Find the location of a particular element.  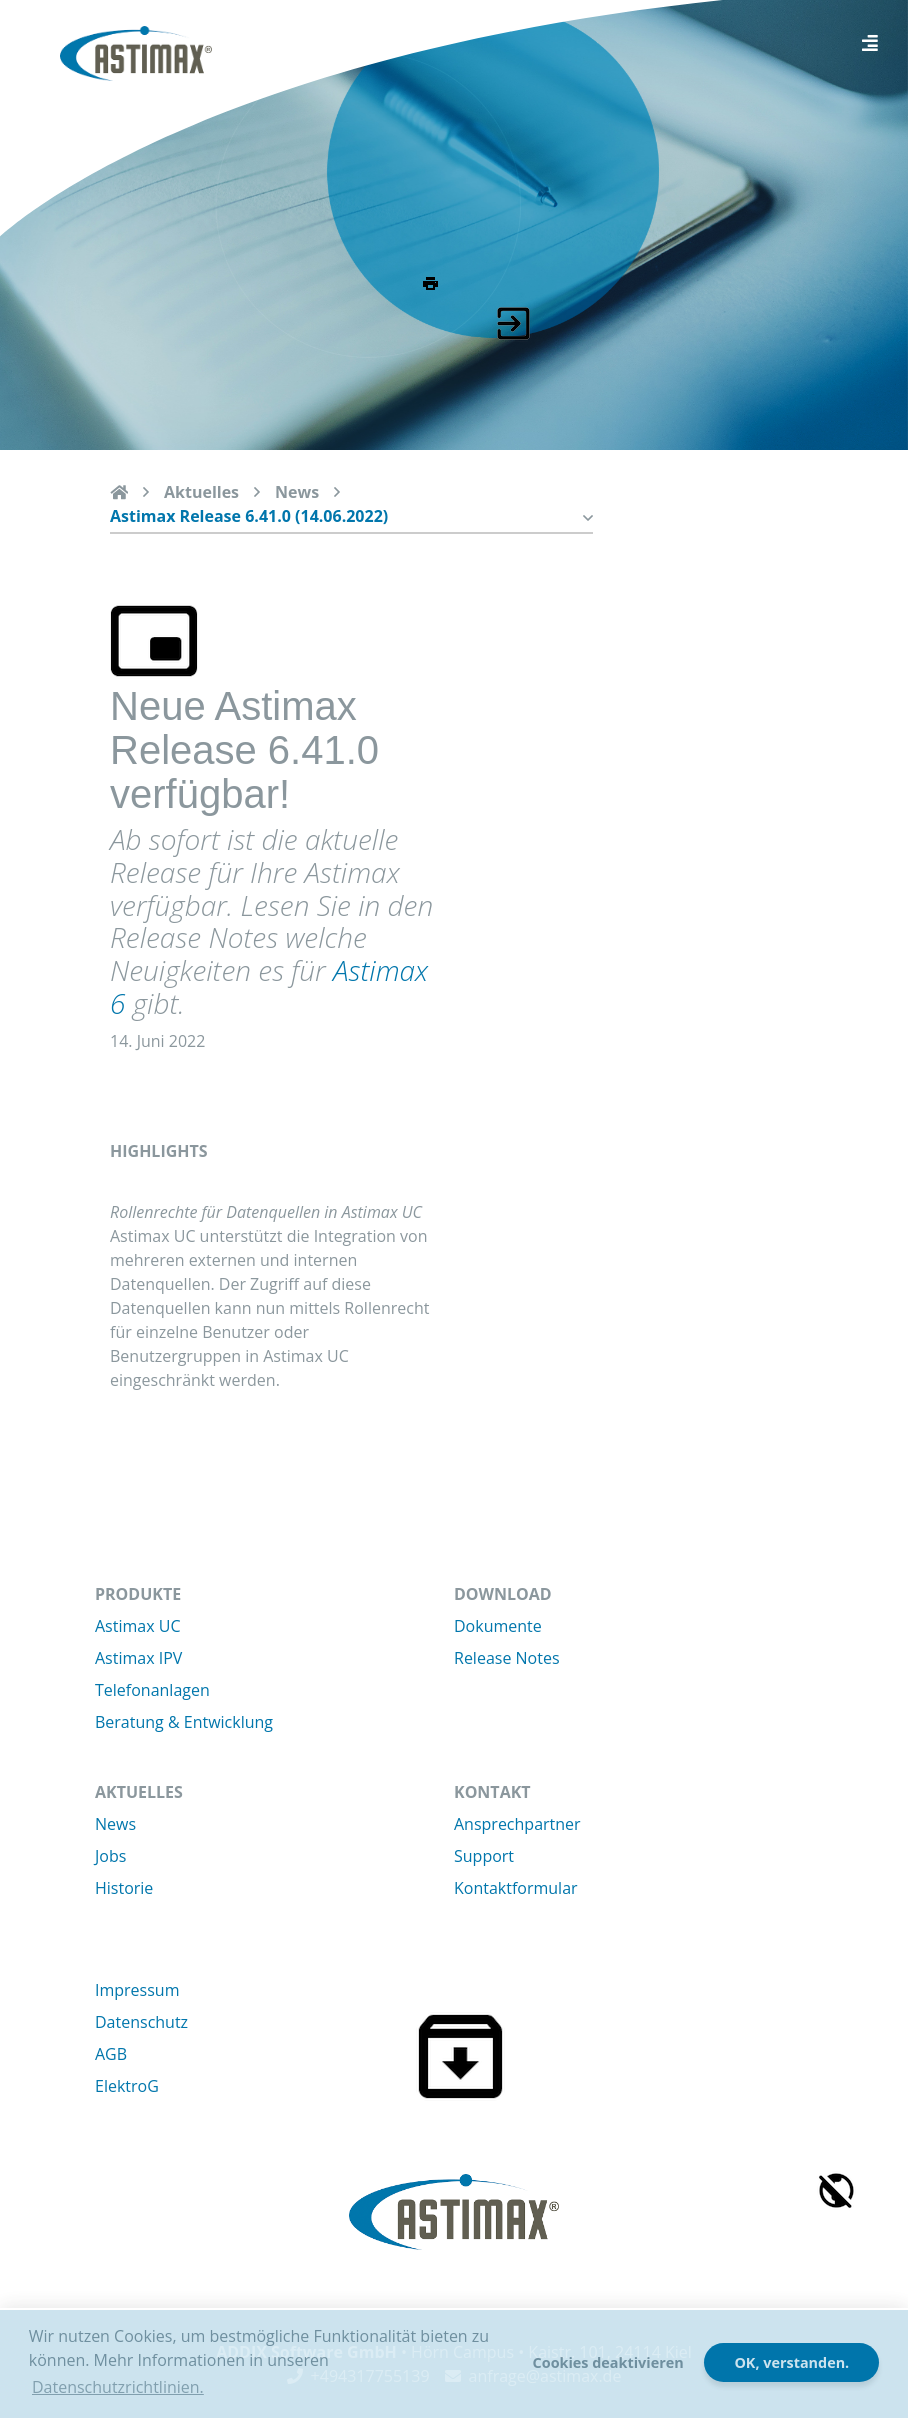

enable picture-in-picture mode is located at coordinates (154, 641).